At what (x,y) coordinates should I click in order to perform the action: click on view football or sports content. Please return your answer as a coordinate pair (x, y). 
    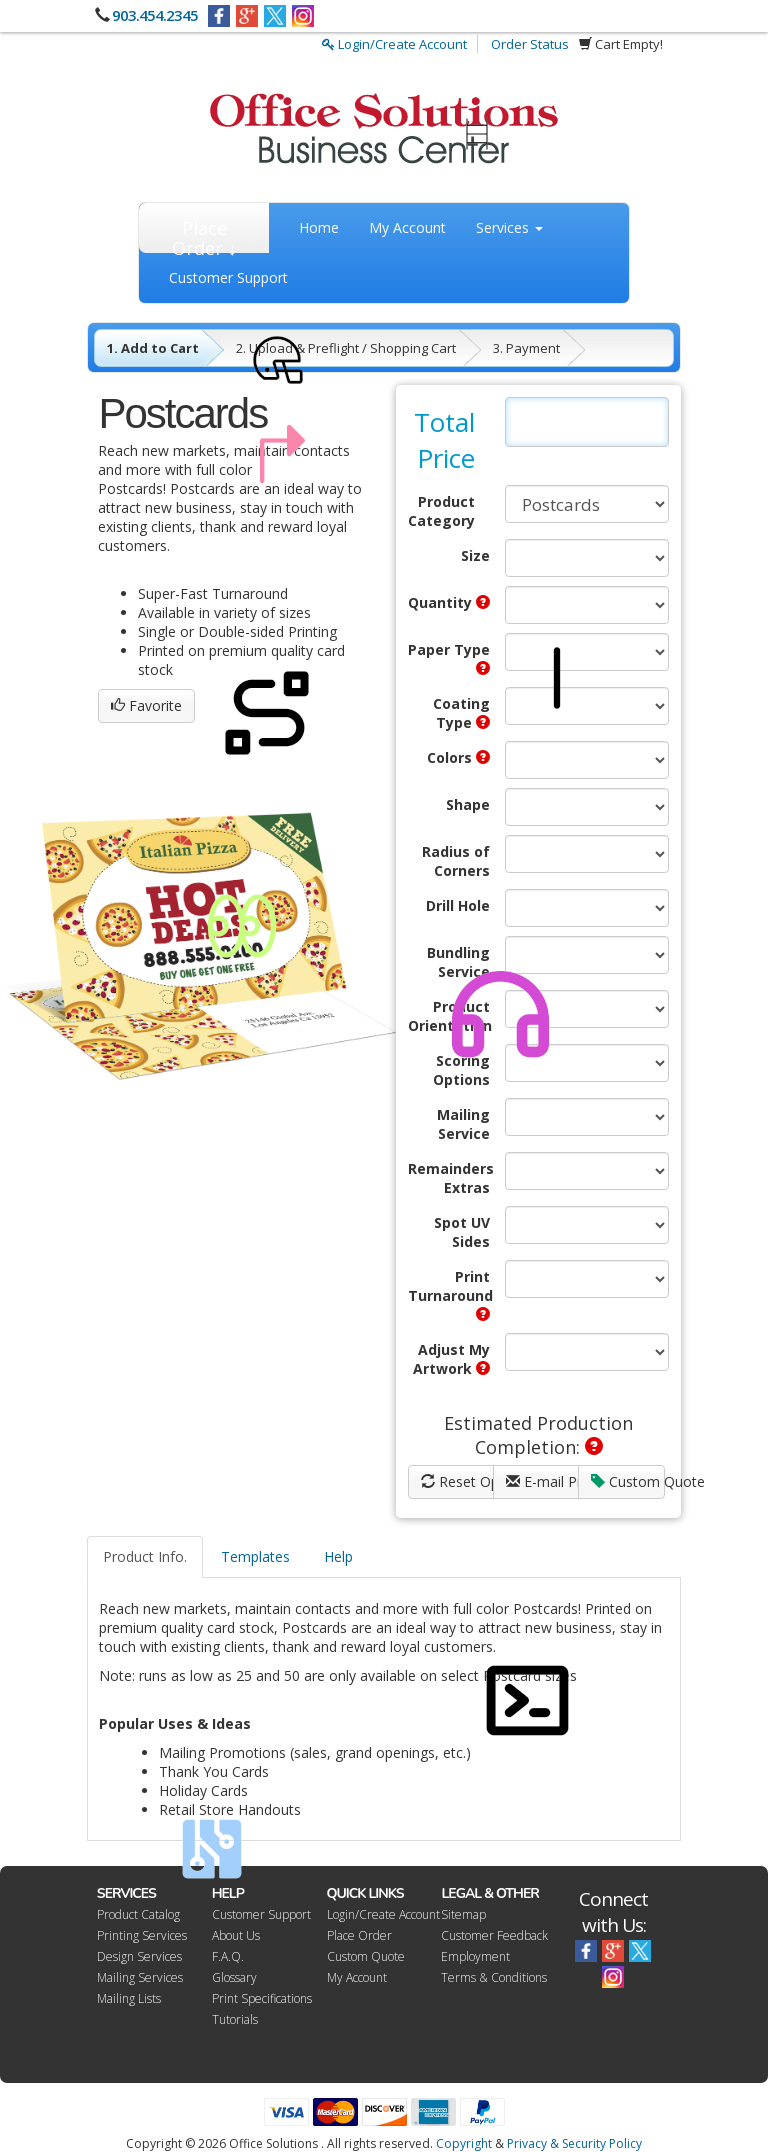
    Looking at the image, I should click on (278, 361).